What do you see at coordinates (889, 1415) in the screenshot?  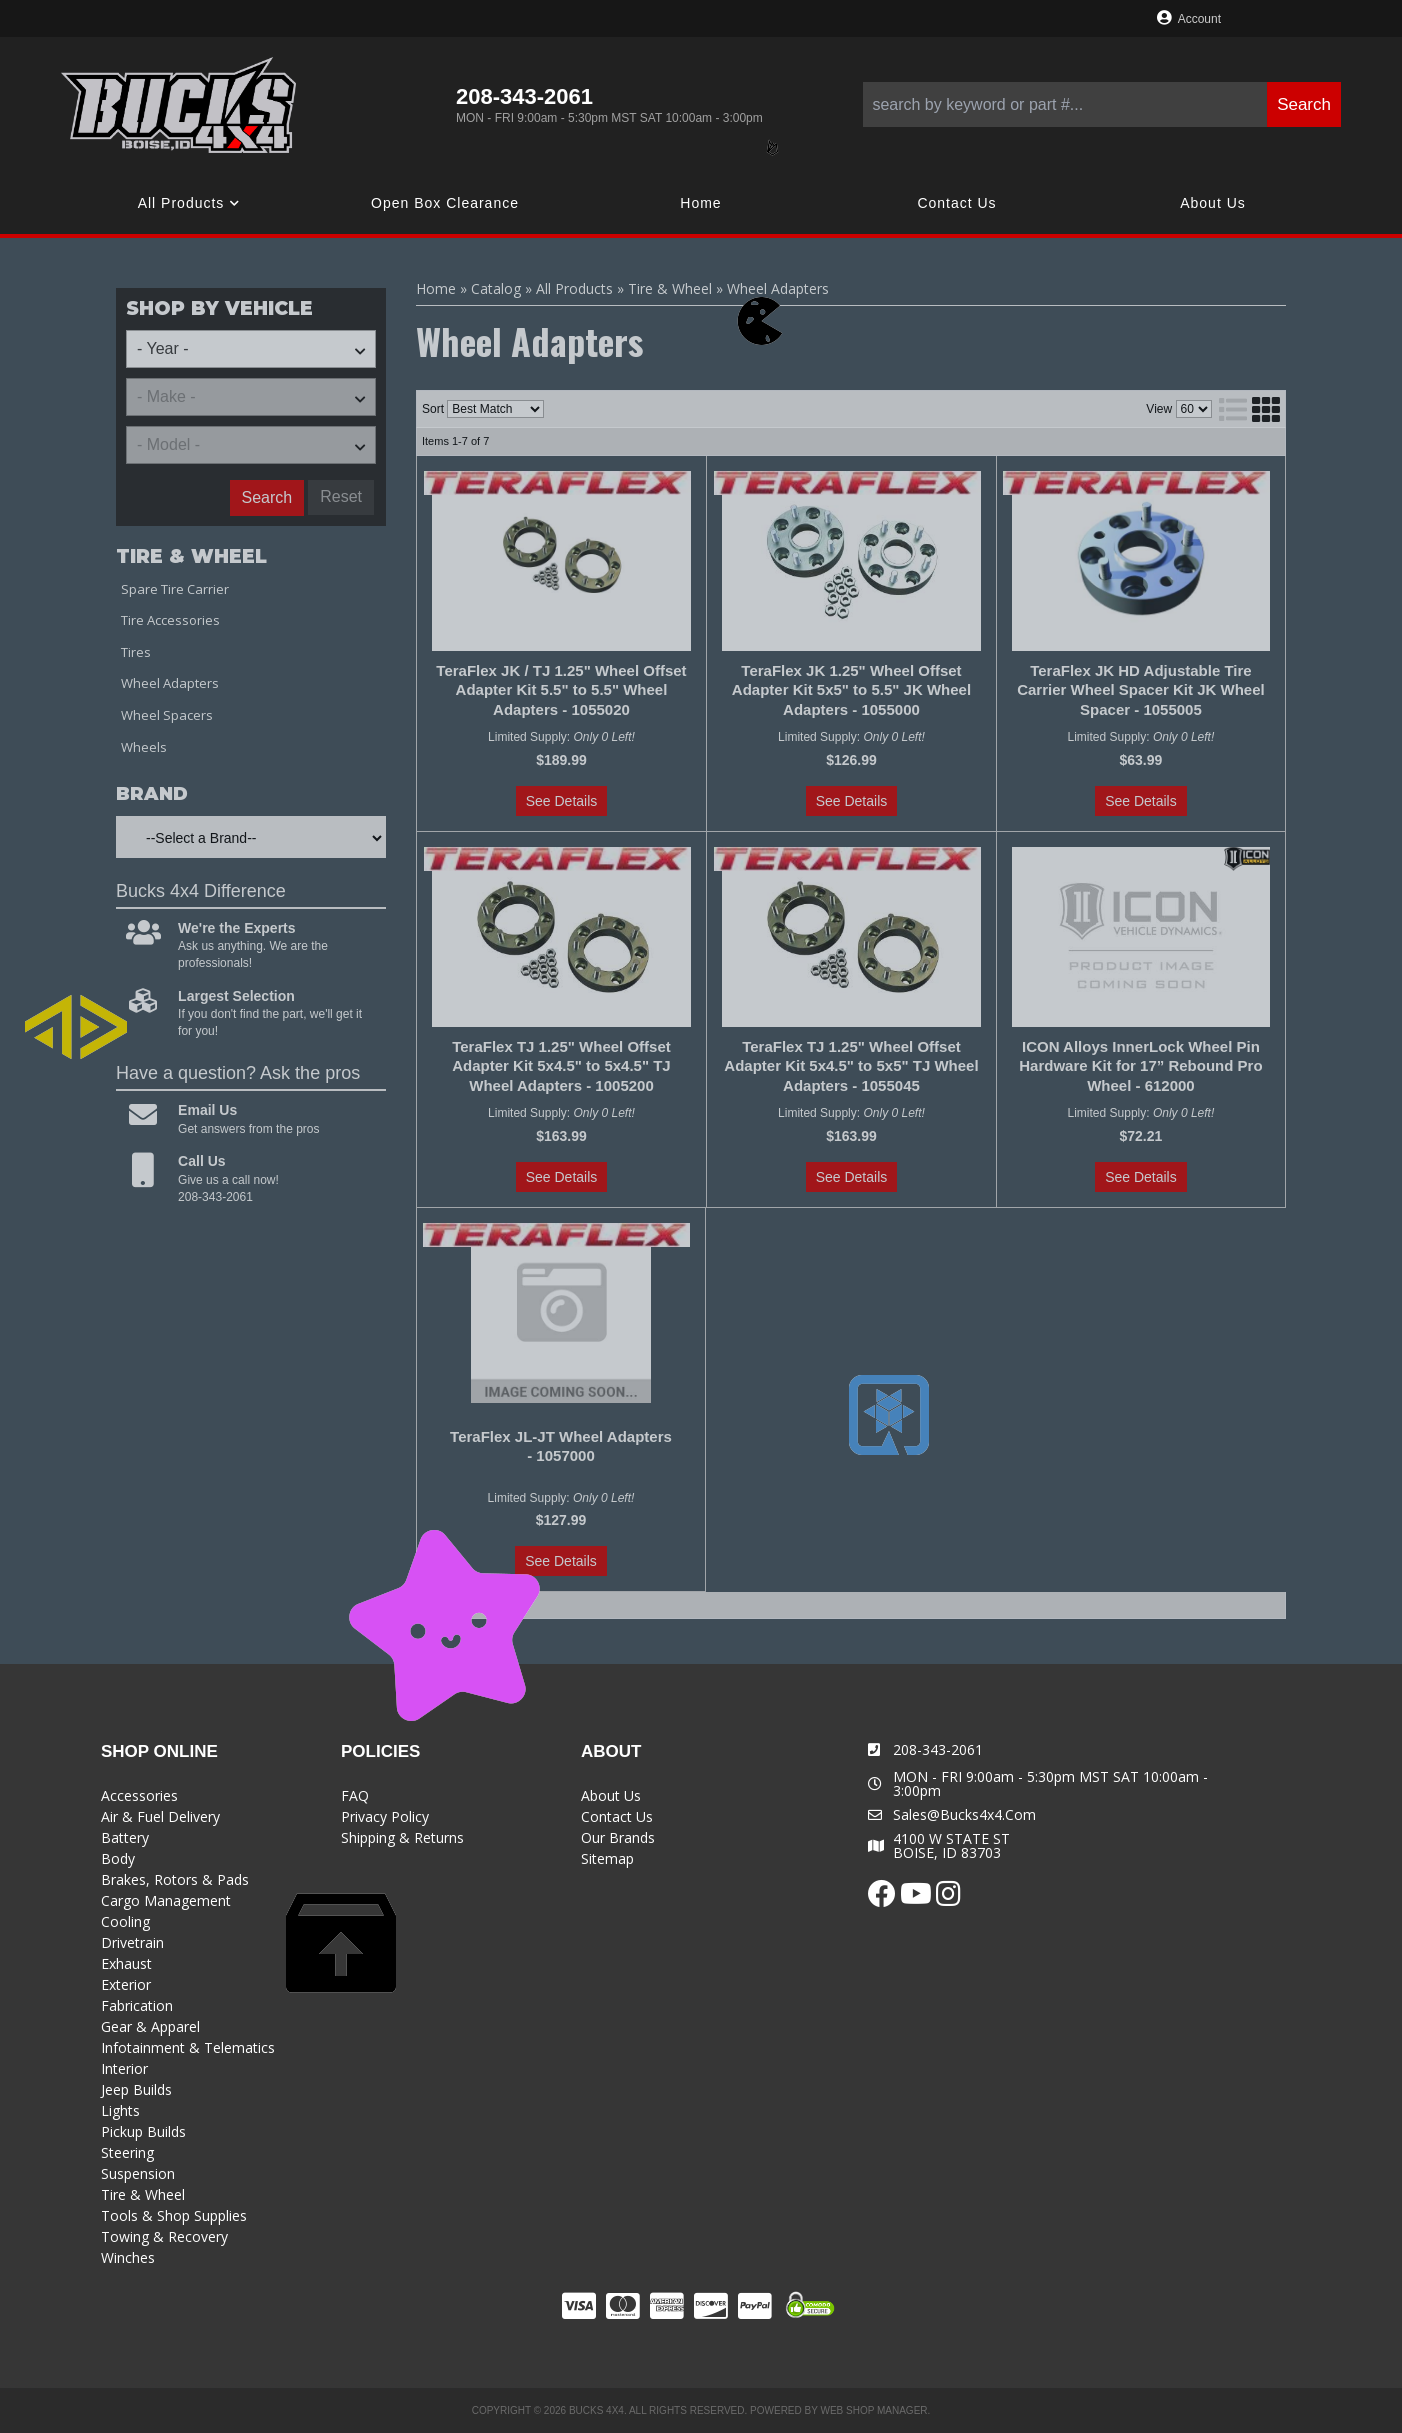 I see `quarkus framework logo` at bounding box center [889, 1415].